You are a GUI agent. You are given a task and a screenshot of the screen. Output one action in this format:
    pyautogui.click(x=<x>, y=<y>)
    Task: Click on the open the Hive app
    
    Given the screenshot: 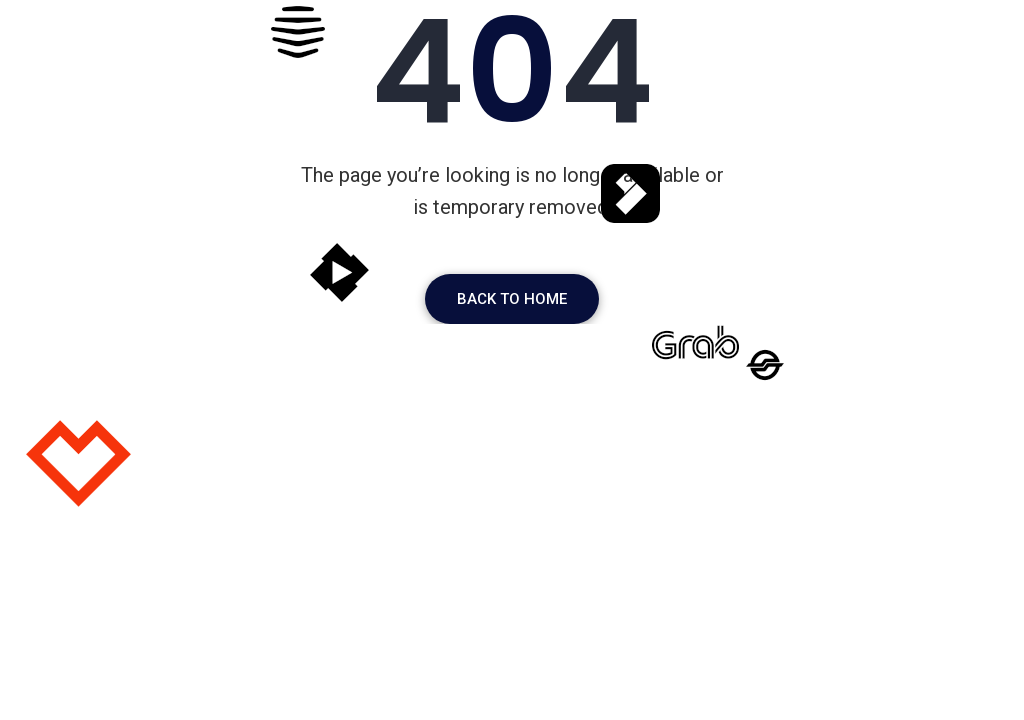 What is the action you would take?
    pyautogui.click(x=298, y=32)
    